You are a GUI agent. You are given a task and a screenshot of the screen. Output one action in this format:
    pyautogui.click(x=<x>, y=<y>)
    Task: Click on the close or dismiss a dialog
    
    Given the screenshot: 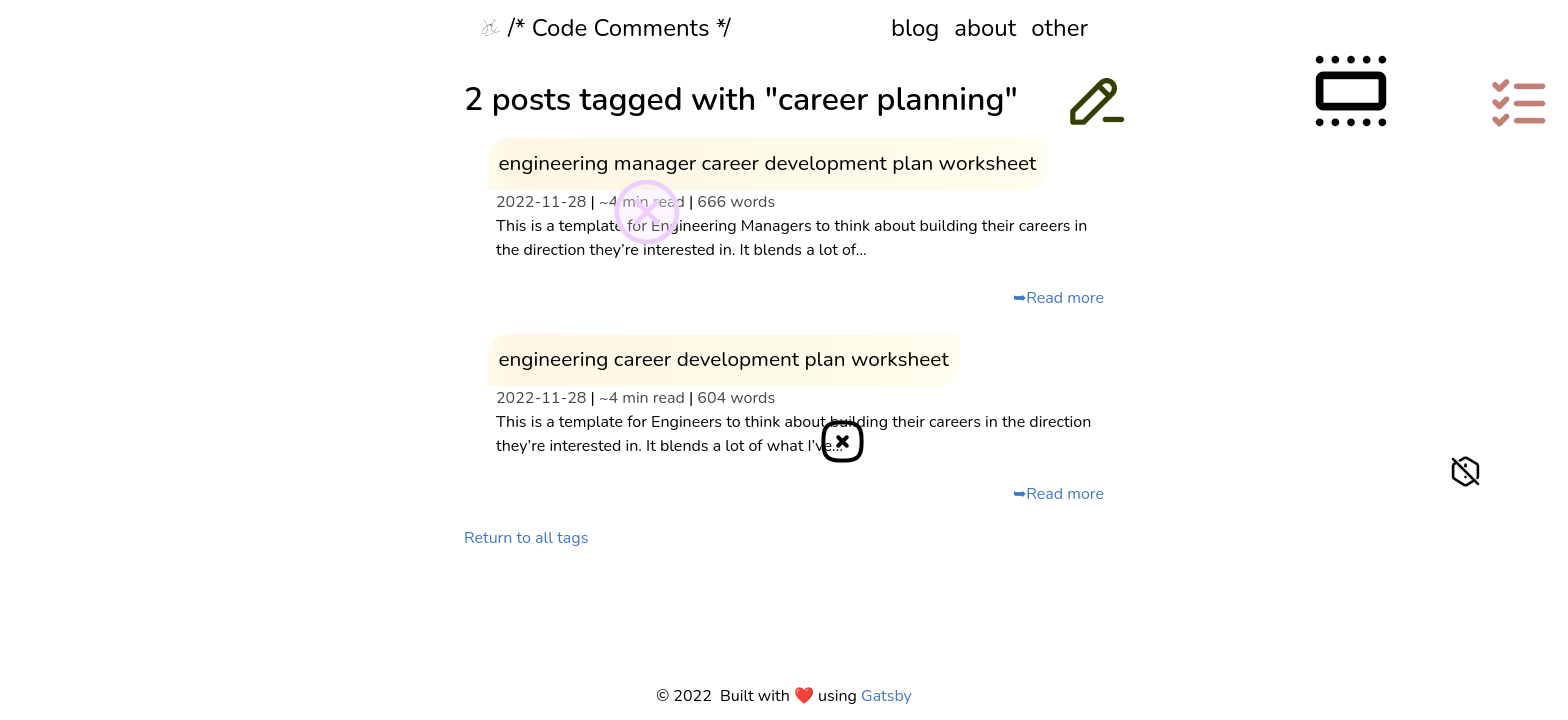 What is the action you would take?
    pyautogui.click(x=647, y=212)
    